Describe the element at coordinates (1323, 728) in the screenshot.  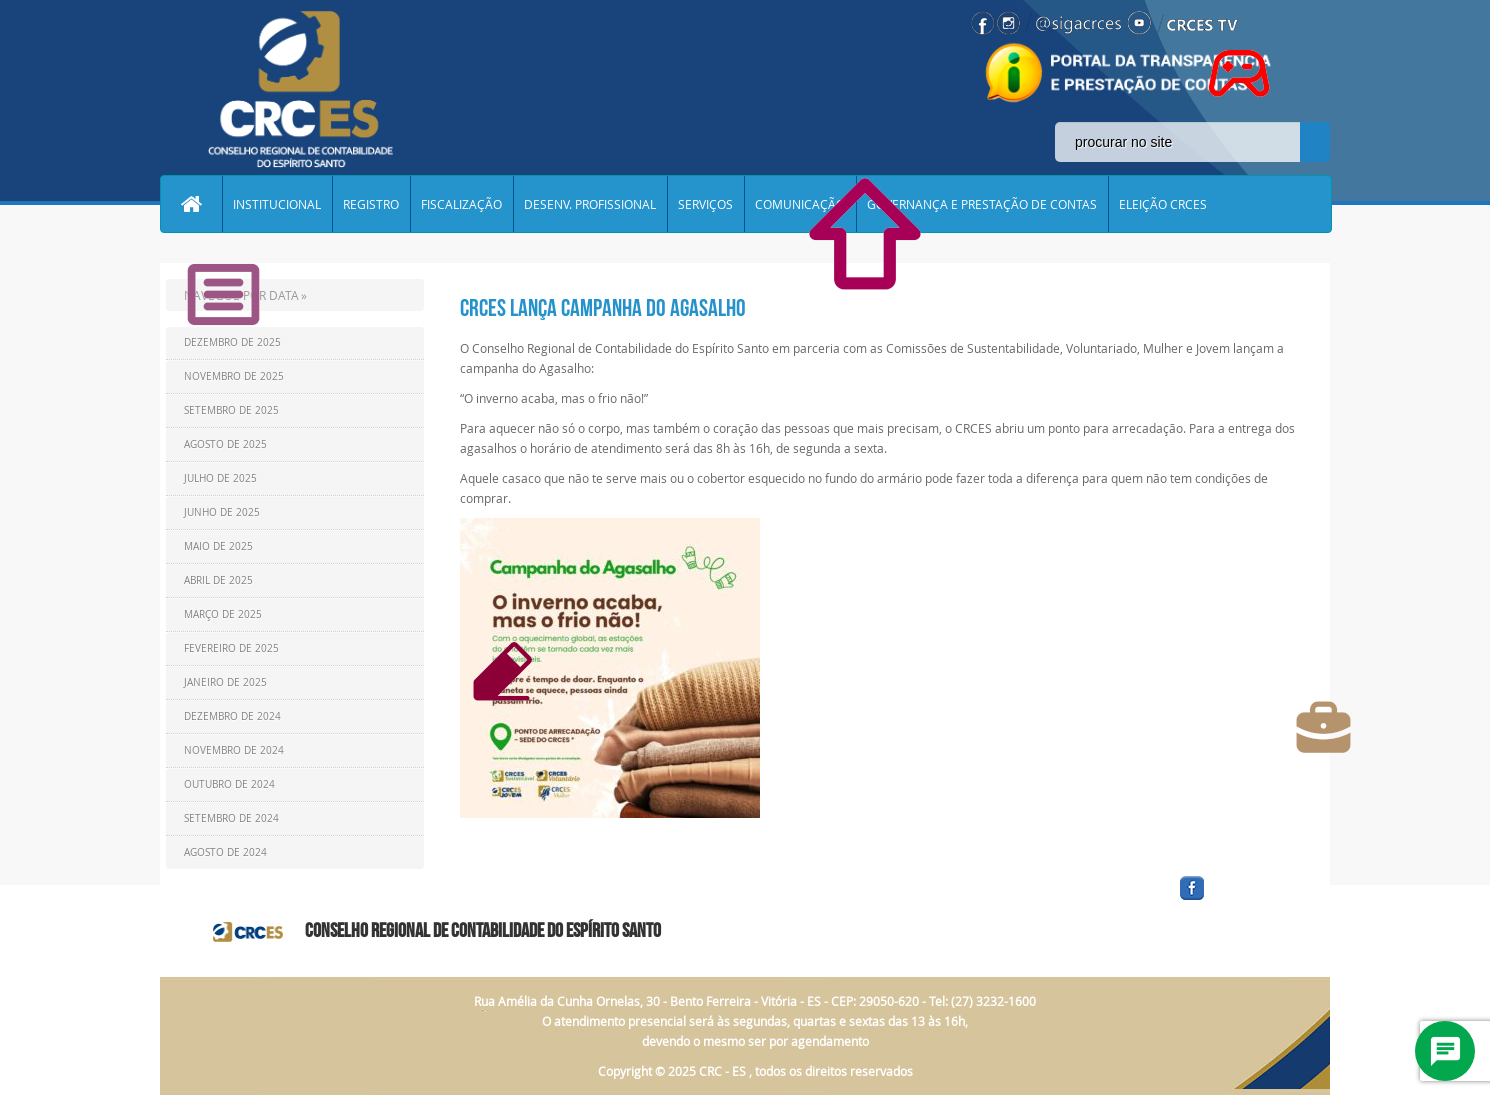
I see `access work or business documents` at that location.